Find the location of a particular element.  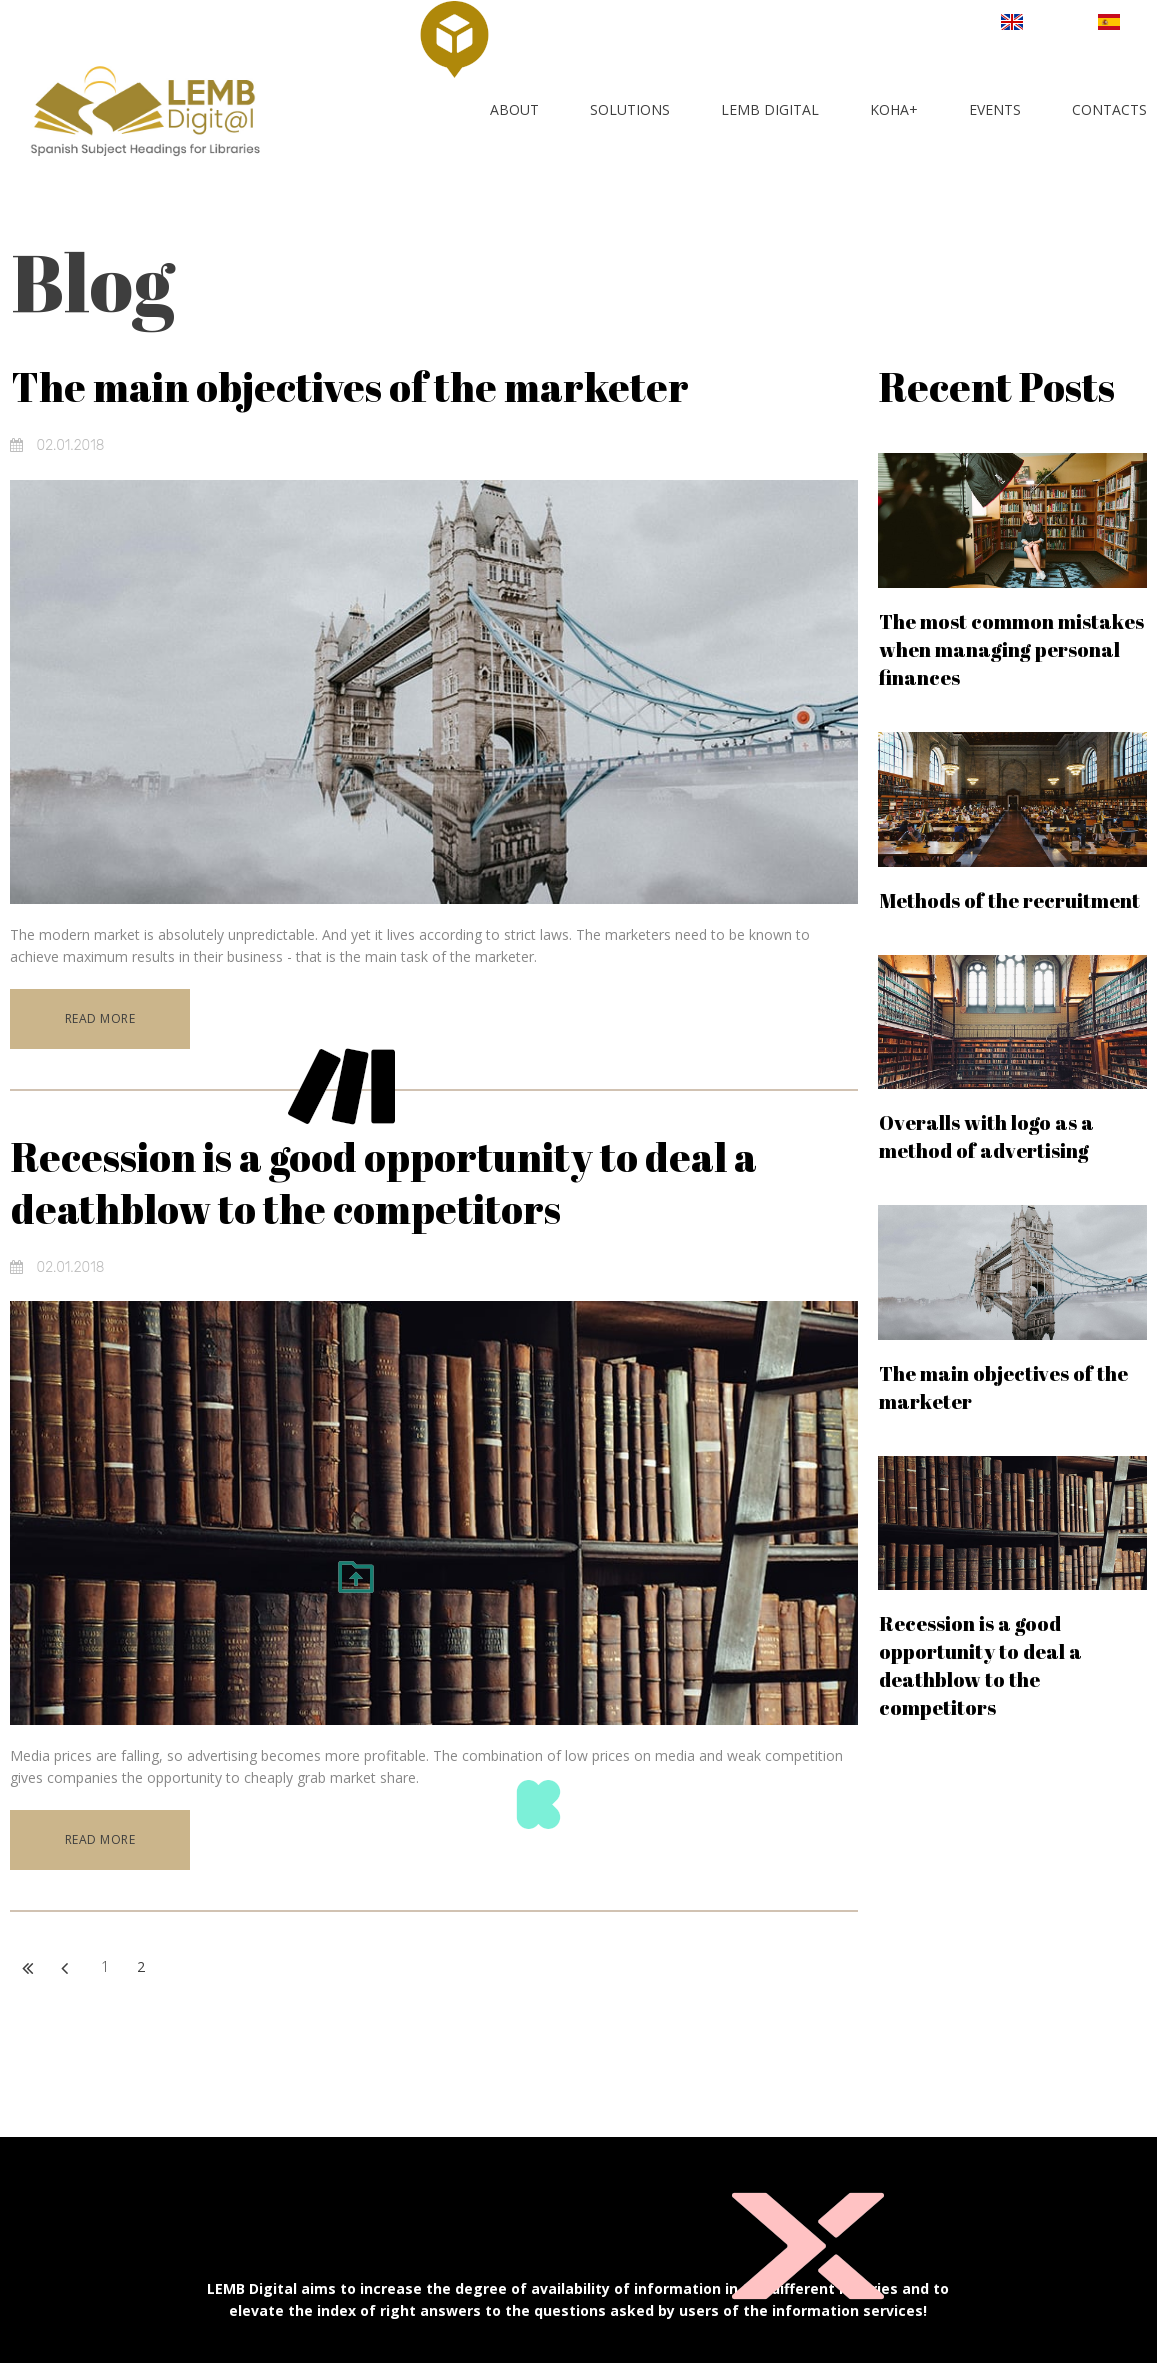

open Kickstarter app is located at coordinates (538, 1804).